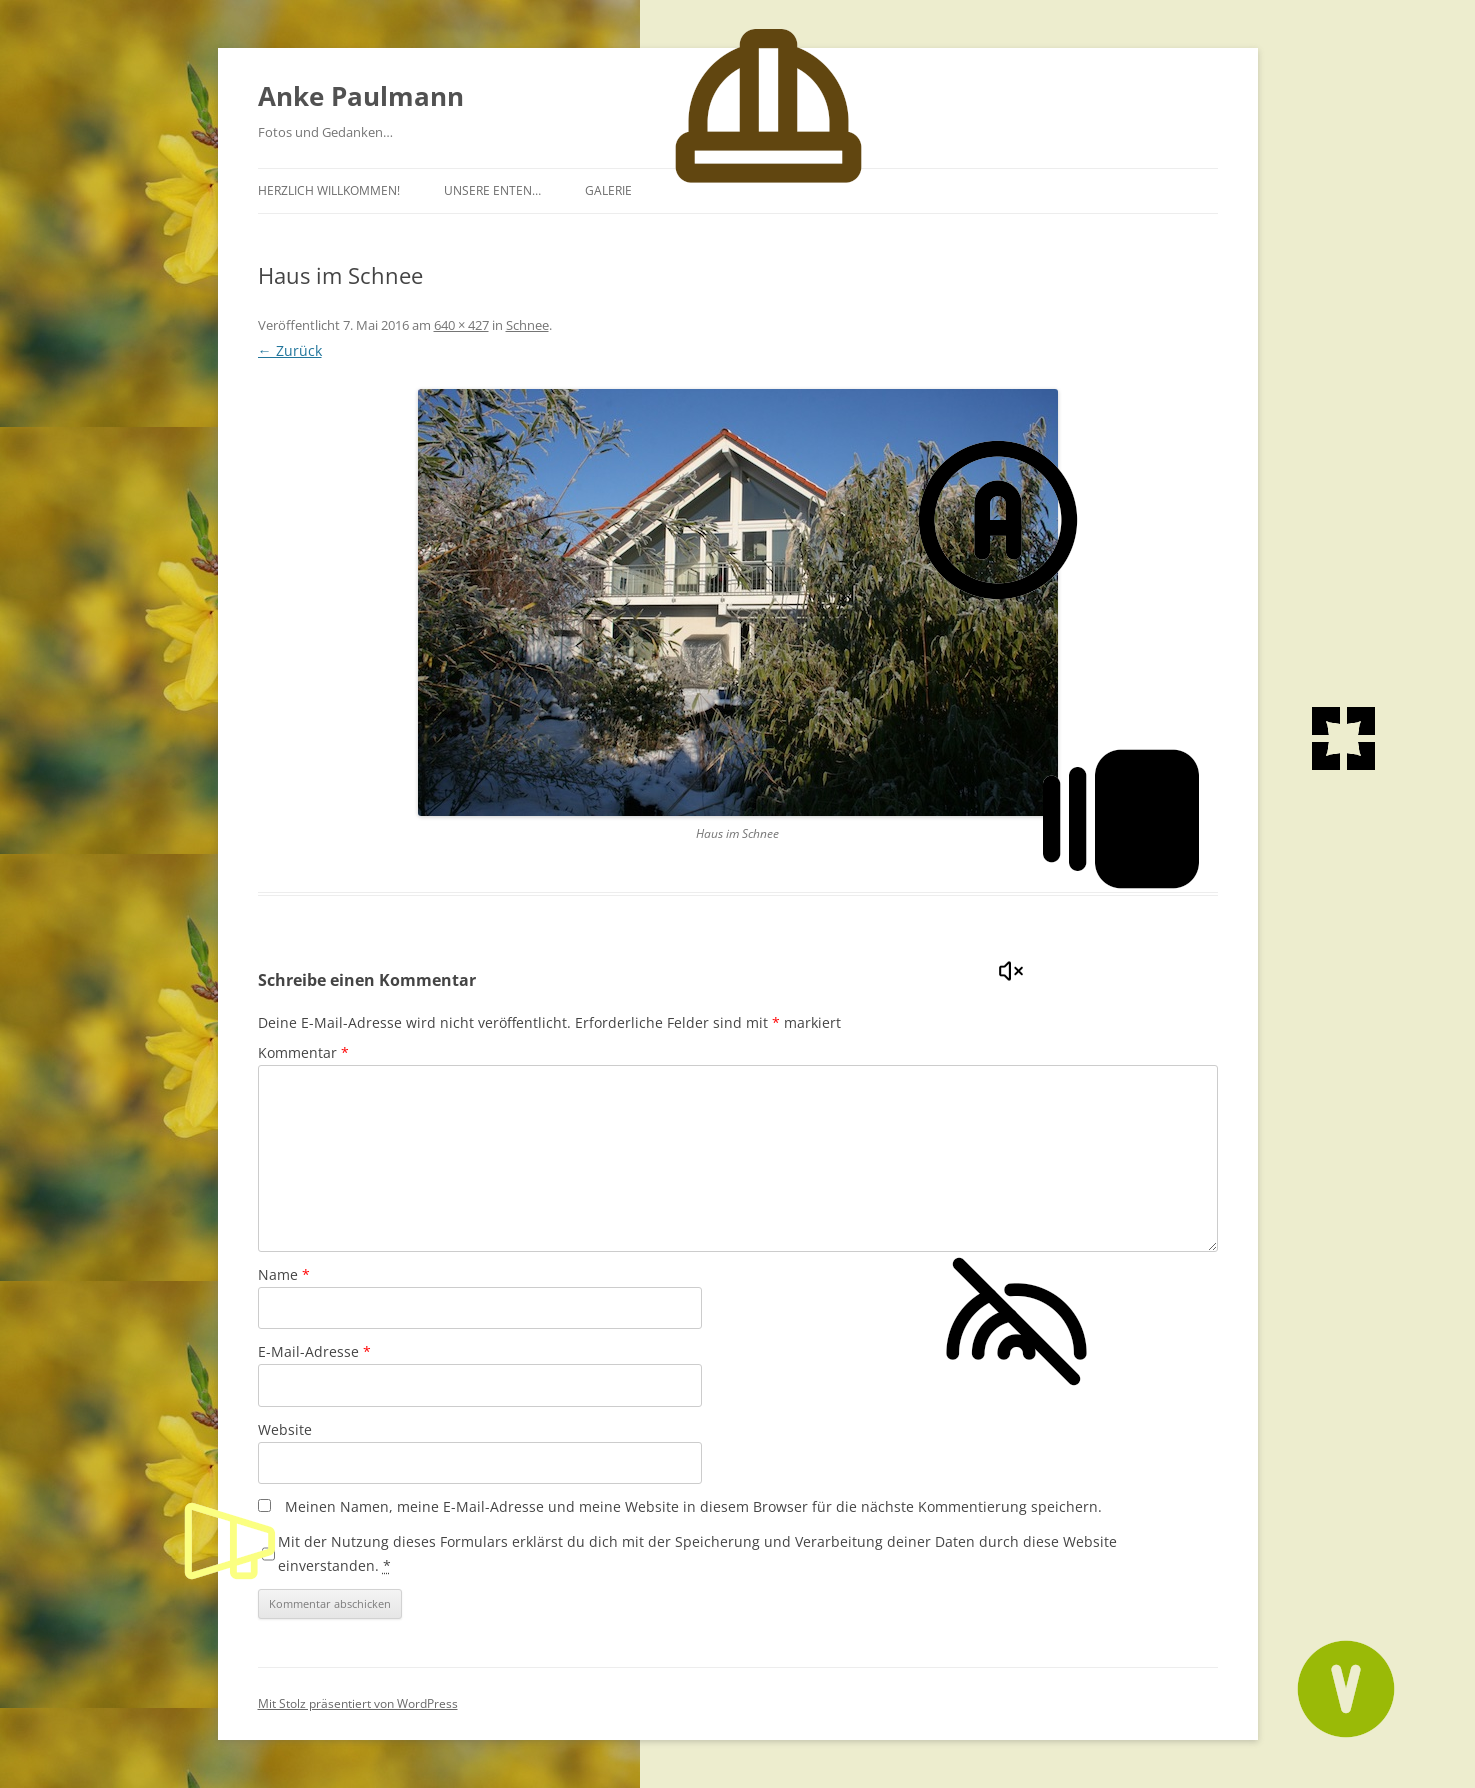 The height and width of the screenshot is (1788, 1475). I want to click on no internet connection, so click(1016, 1321).